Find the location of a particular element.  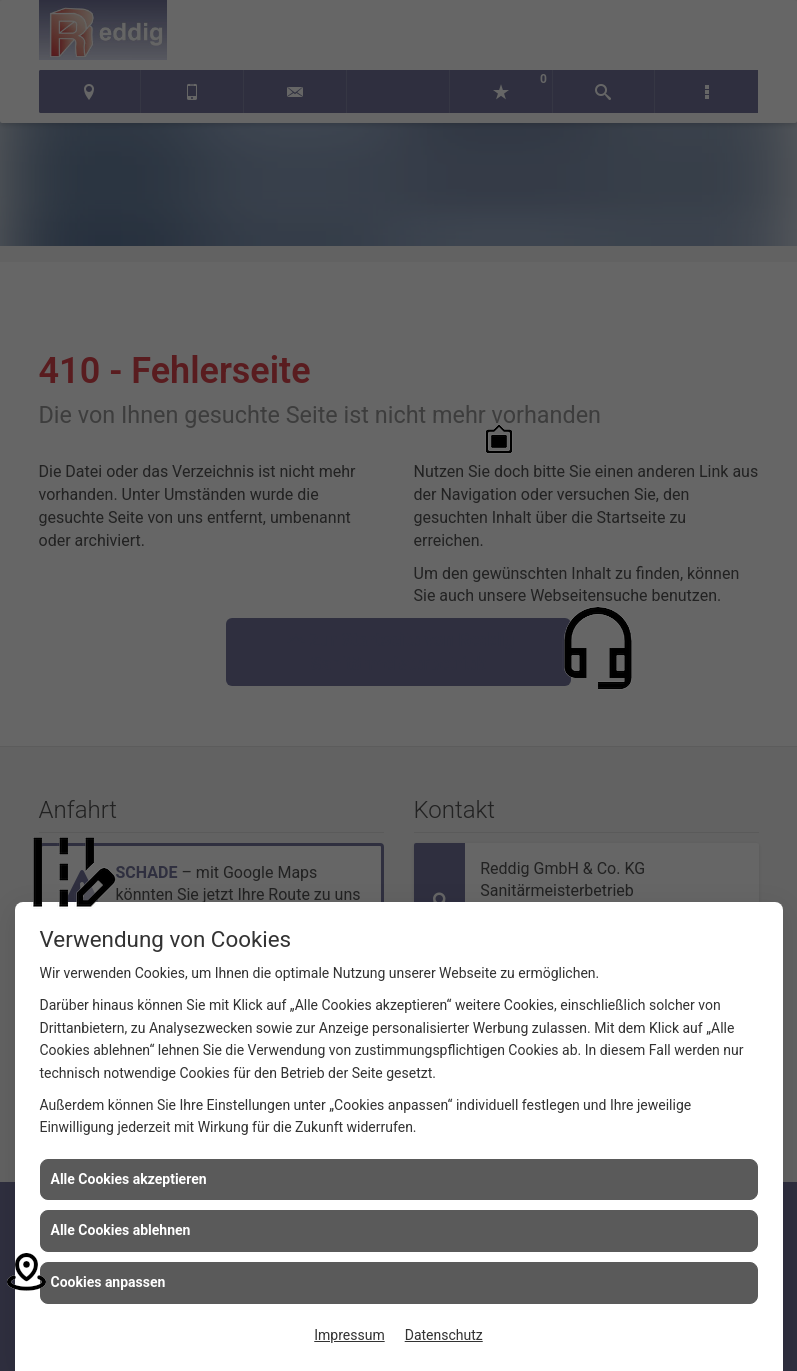

contact customer support is located at coordinates (598, 648).